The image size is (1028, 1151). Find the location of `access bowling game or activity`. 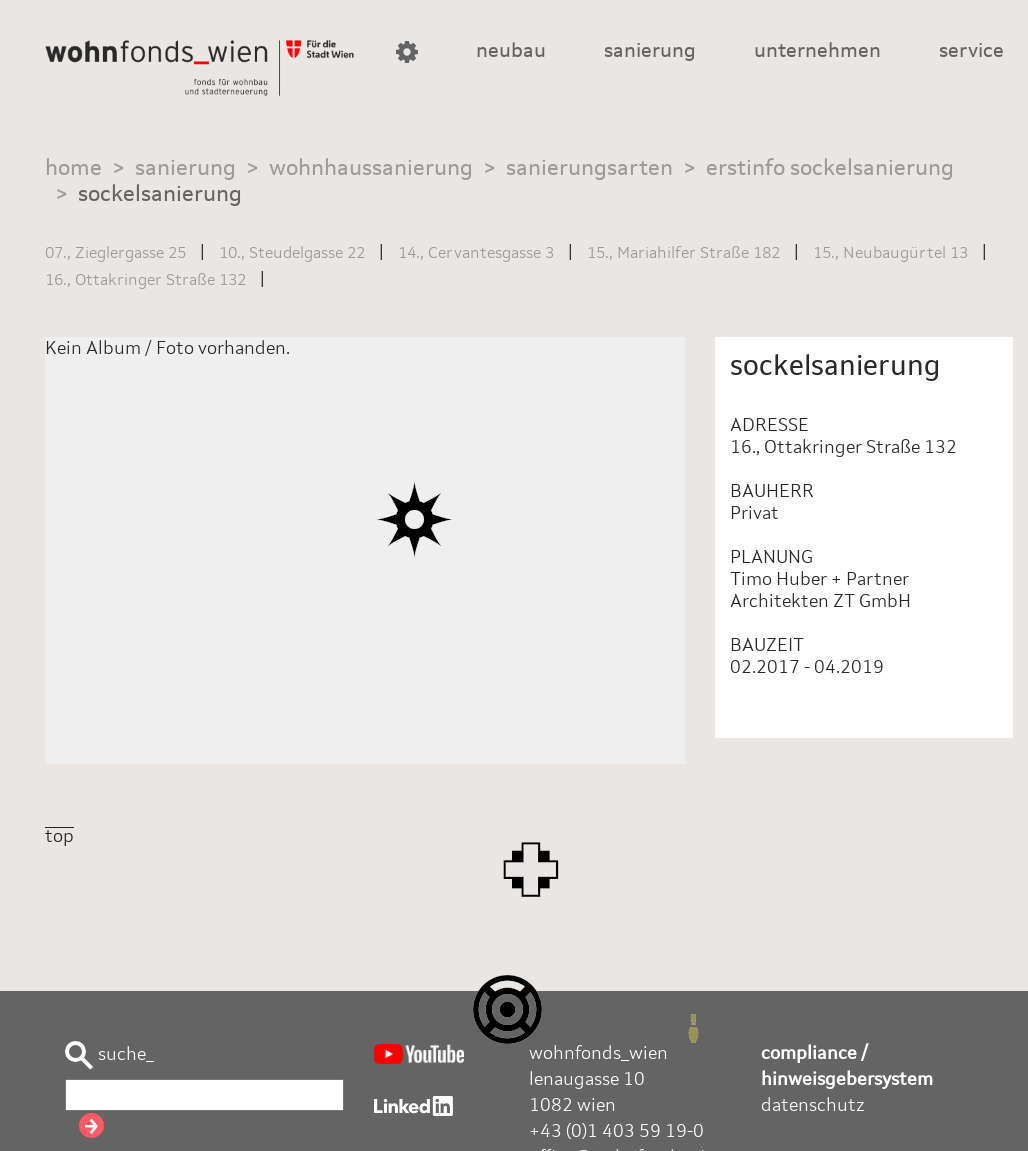

access bowling game or activity is located at coordinates (693, 1028).